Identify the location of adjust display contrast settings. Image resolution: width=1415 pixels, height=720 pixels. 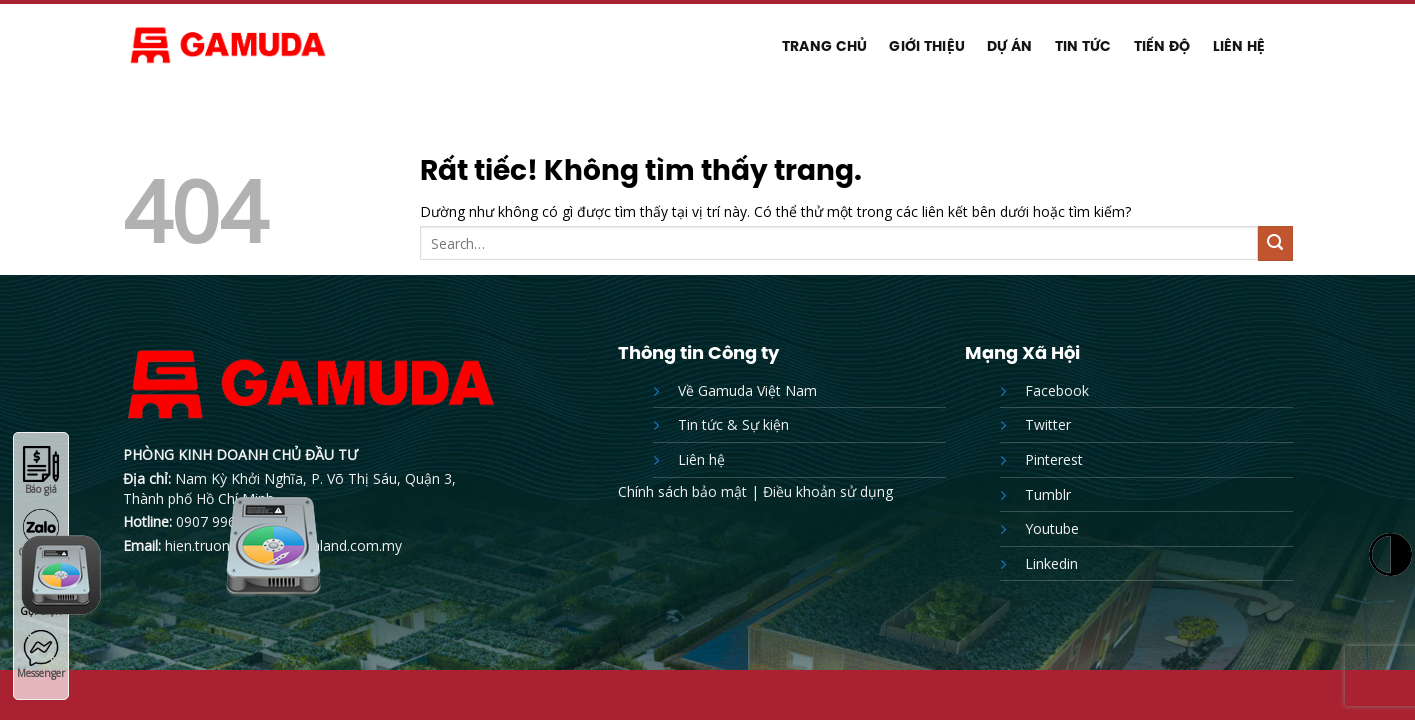
(1390, 554).